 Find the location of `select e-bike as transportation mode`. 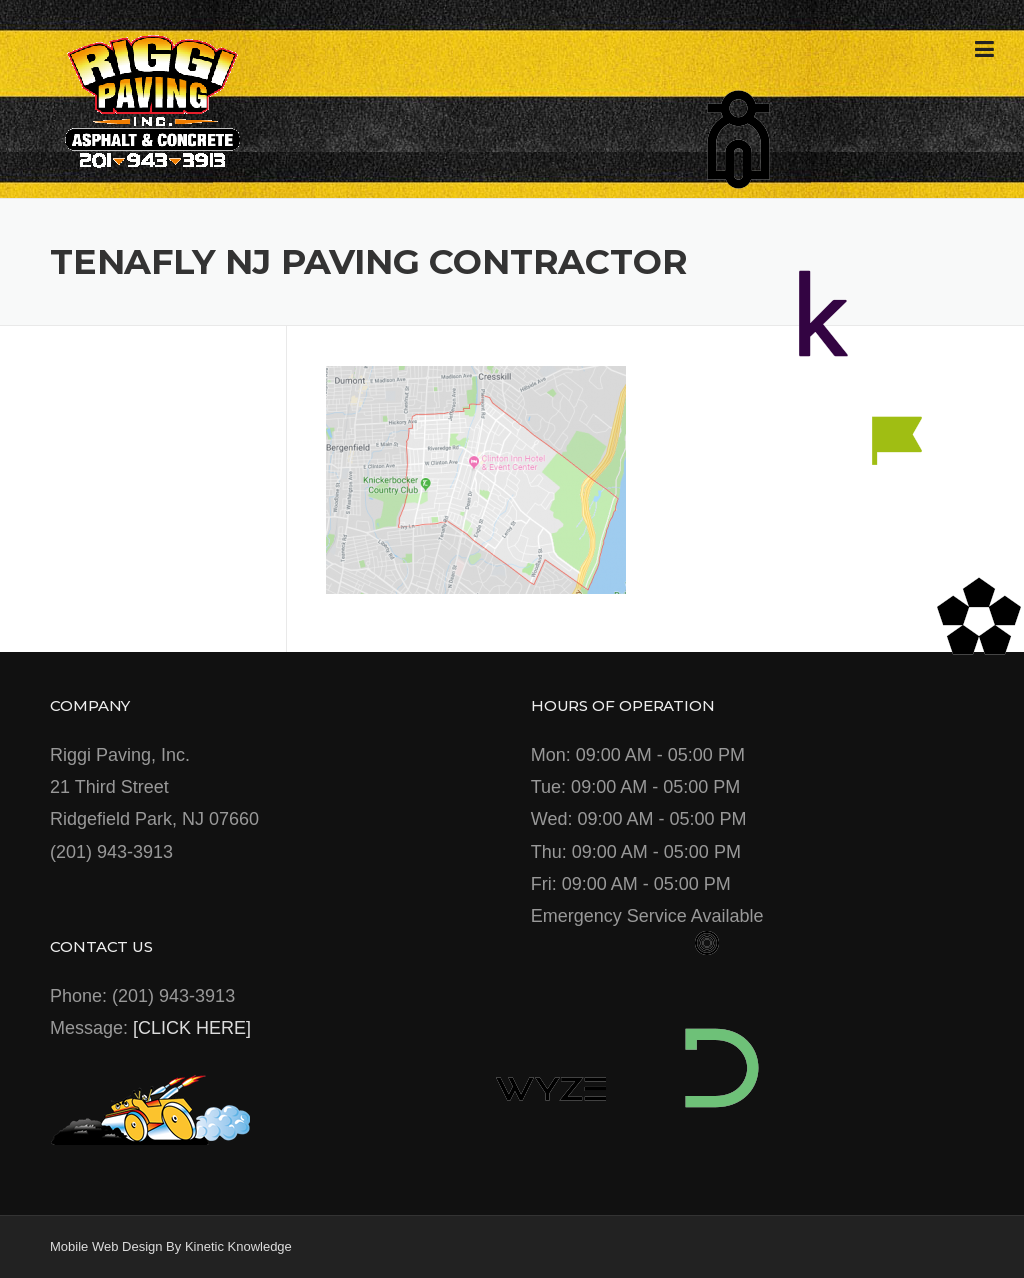

select e-bike as transportation mode is located at coordinates (738, 139).